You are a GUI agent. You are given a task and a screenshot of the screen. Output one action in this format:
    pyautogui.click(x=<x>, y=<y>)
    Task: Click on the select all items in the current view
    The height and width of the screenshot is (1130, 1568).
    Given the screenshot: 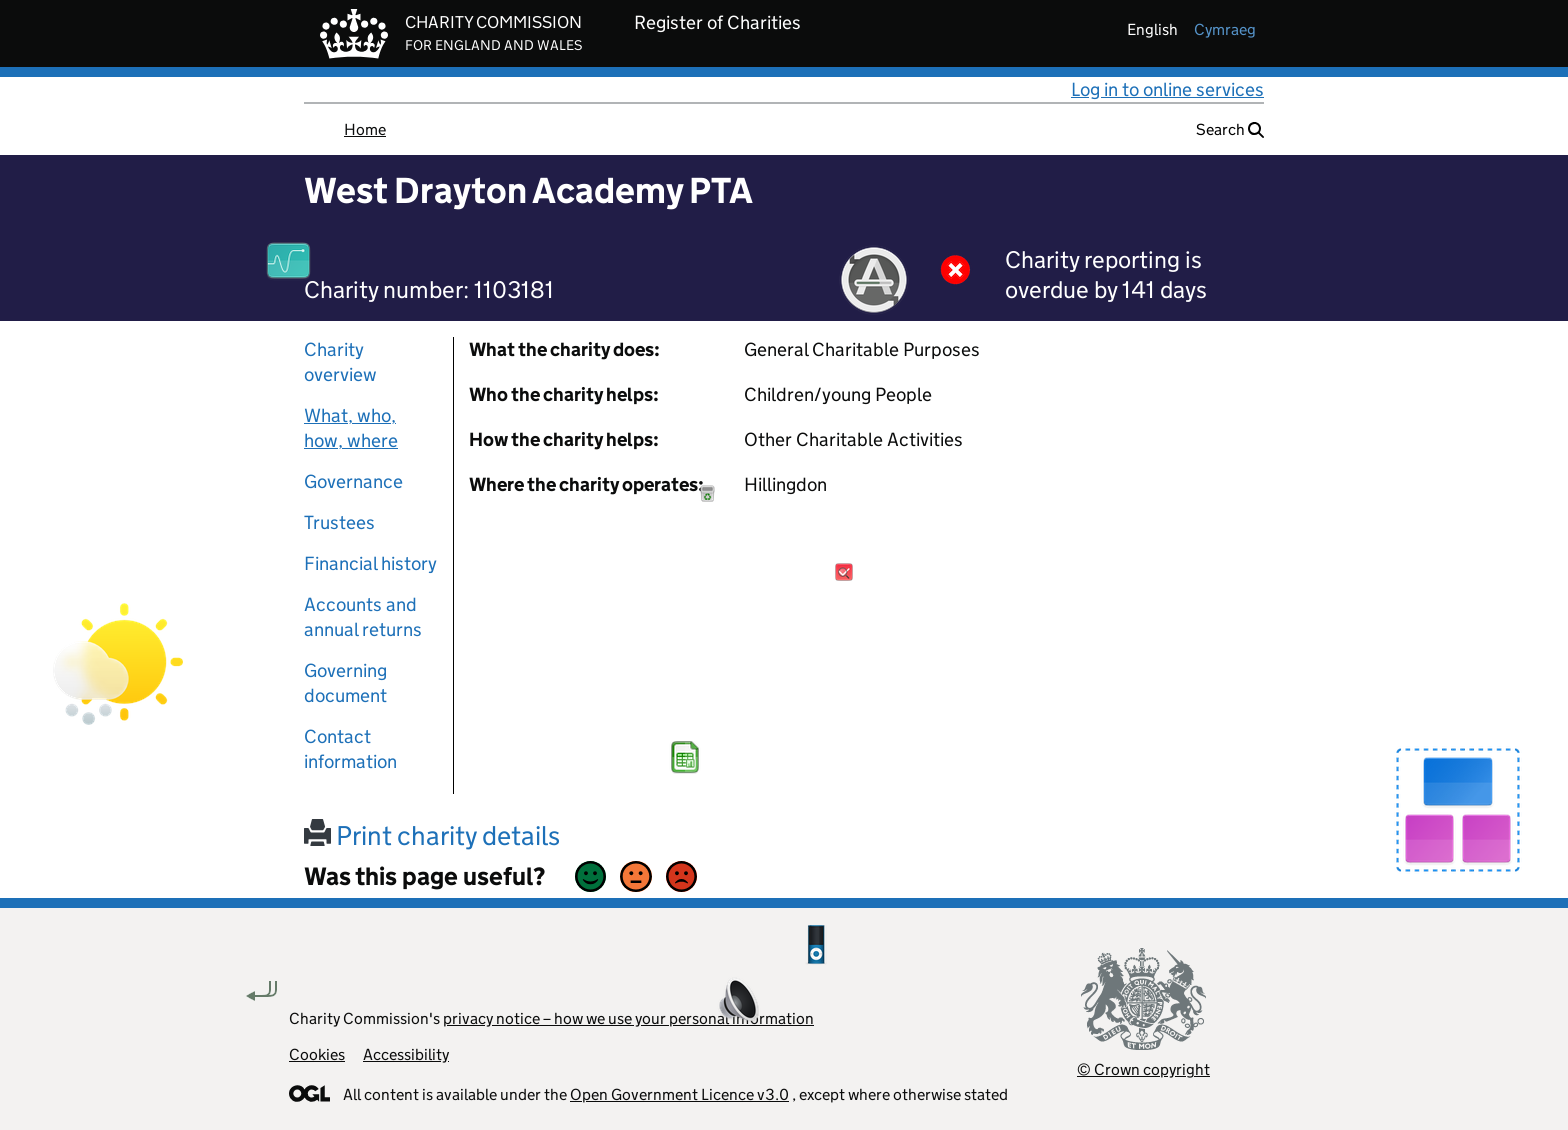 What is the action you would take?
    pyautogui.click(x=1458, y=810)
    